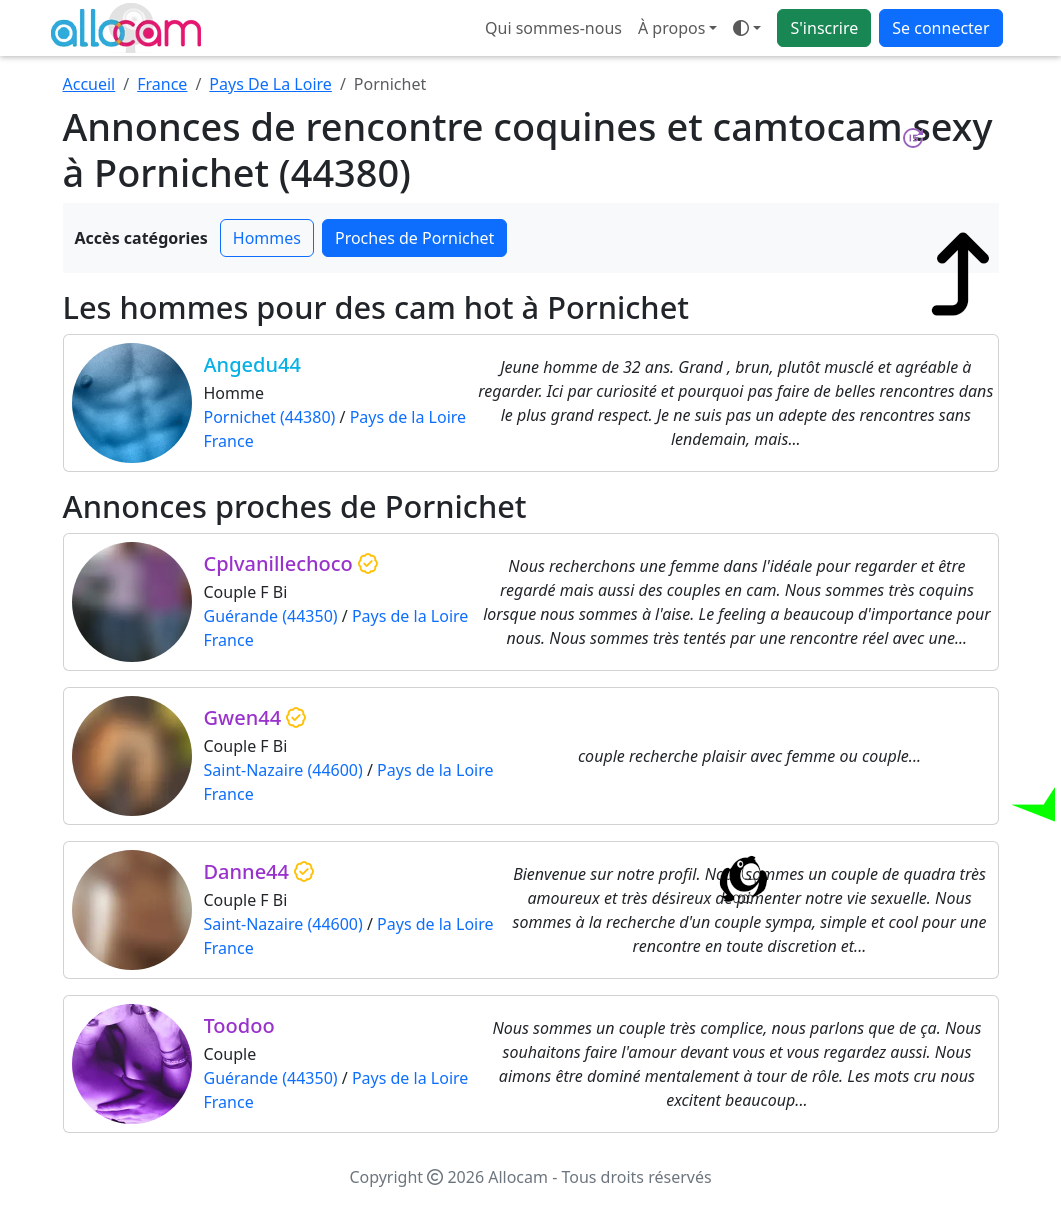 The width and height of the screenshot is (1061, 1213). What do you see at coordinates (743, 879) in the screenshot?
I see `themeisle brand logo` at bounding box center [743, 879].